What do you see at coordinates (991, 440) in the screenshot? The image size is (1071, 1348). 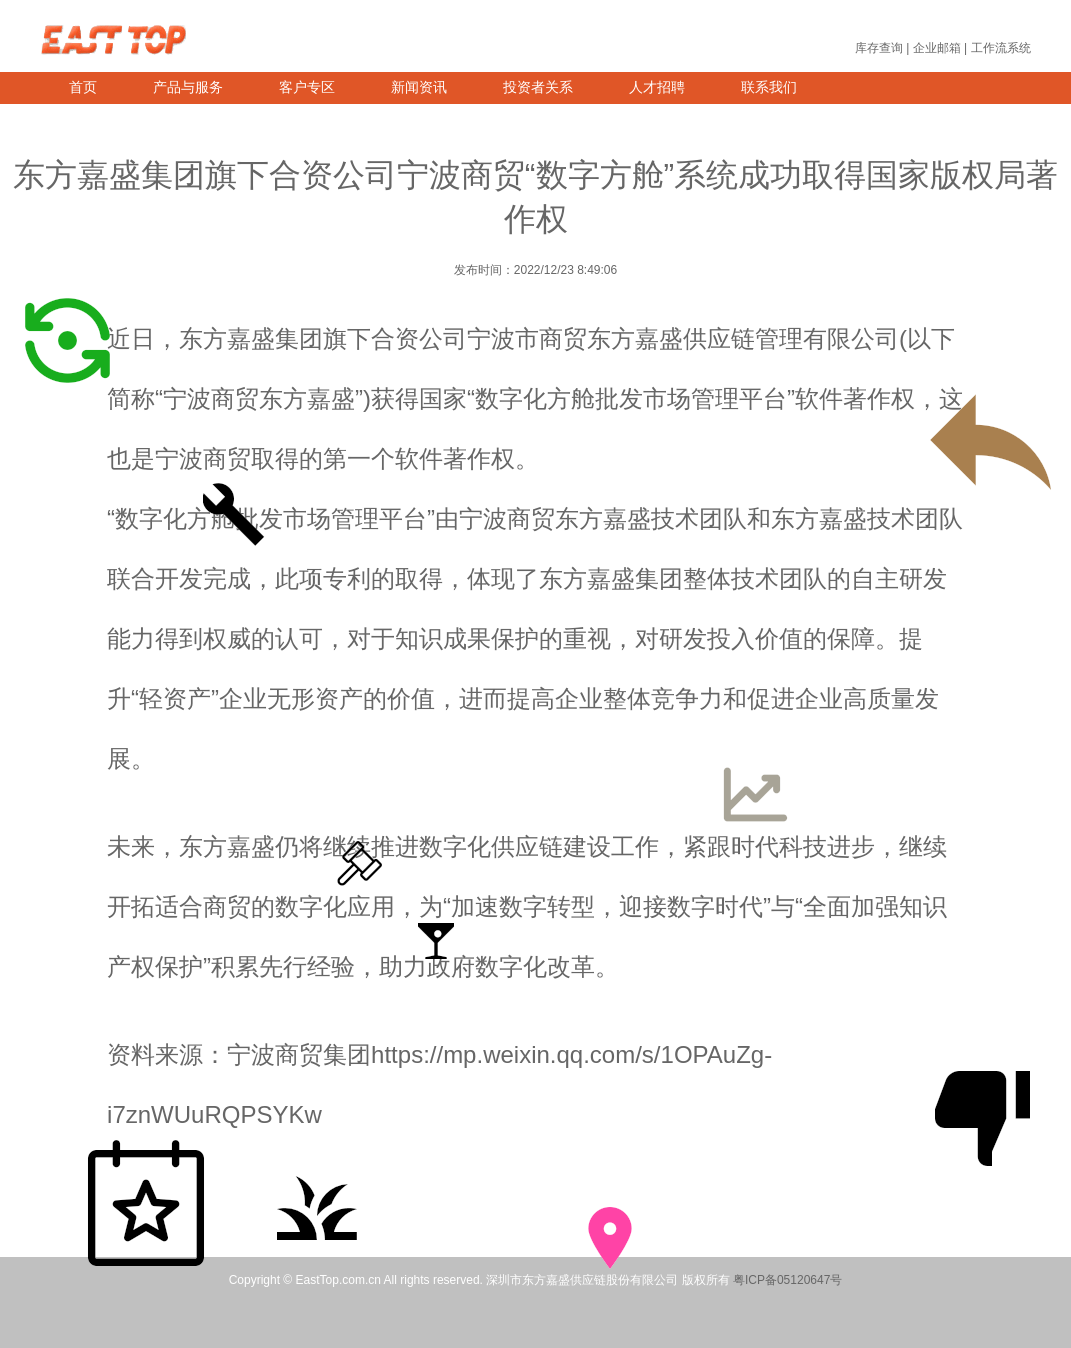 I see `reply to a message` at bounding box center [991, 440].